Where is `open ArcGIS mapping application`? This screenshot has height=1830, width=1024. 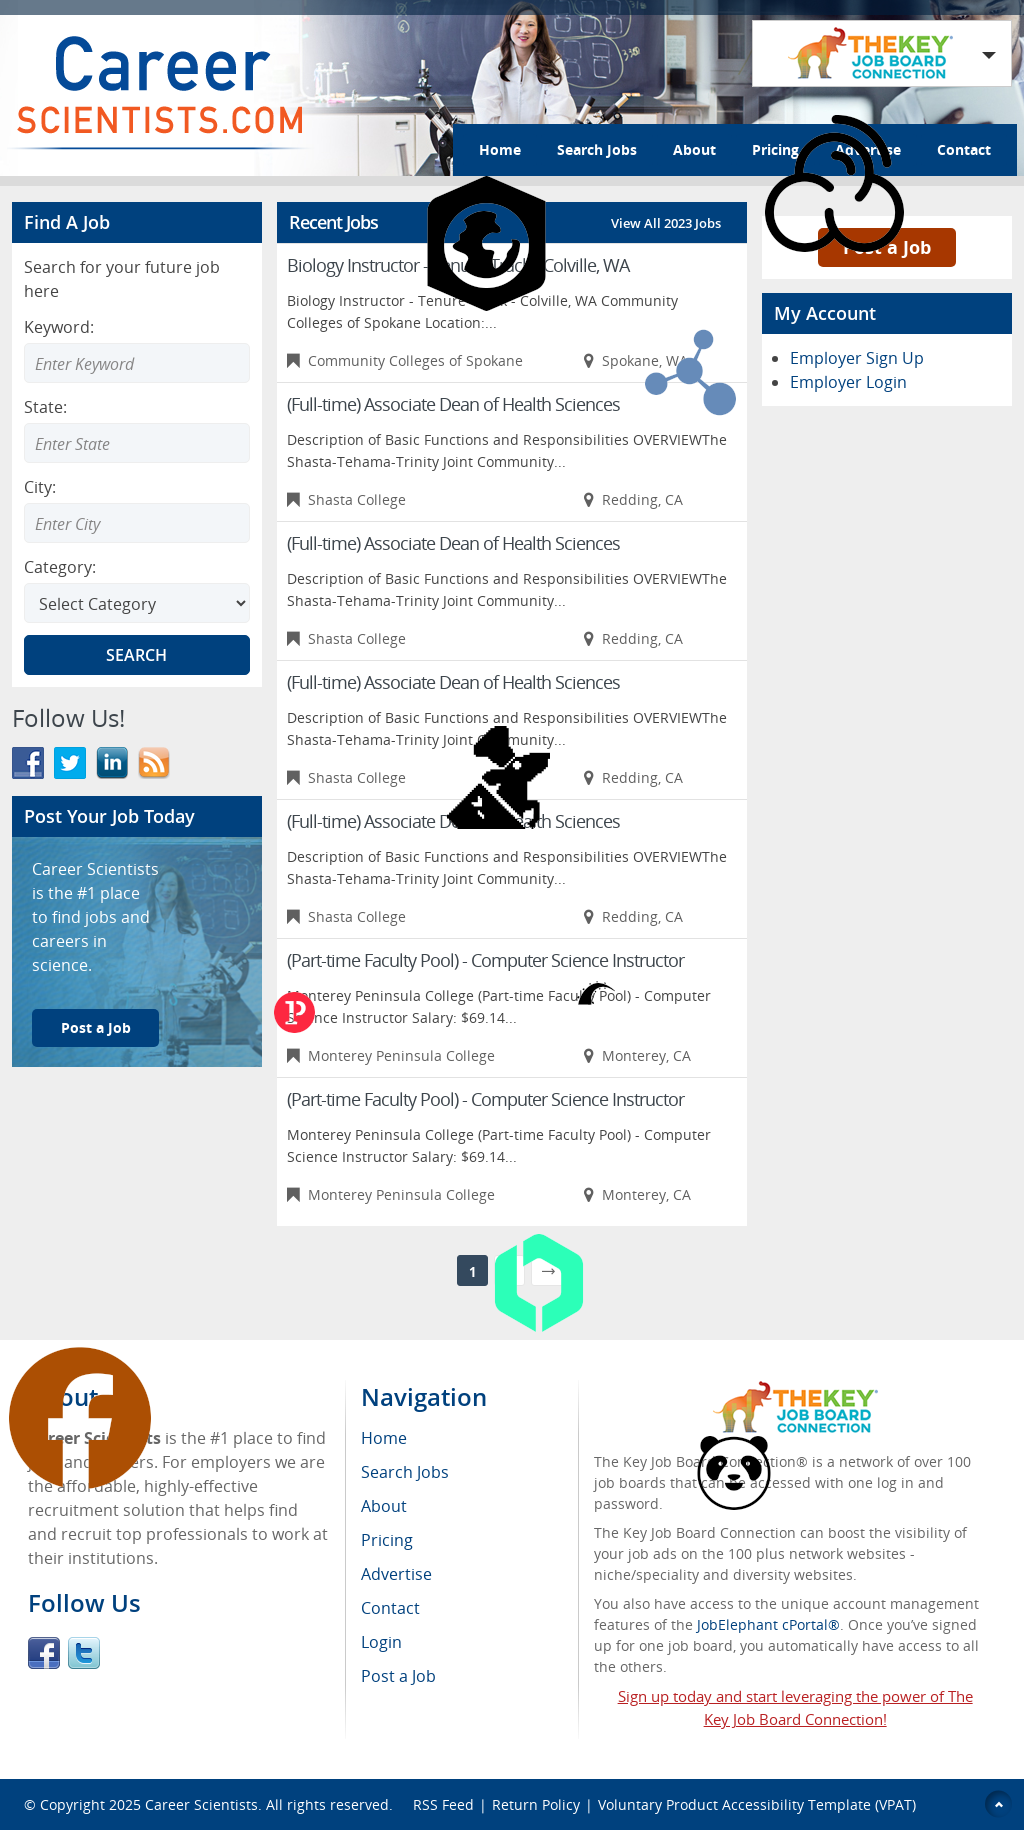 open ArcGIS mapping application is located at coordinates (486, 243).